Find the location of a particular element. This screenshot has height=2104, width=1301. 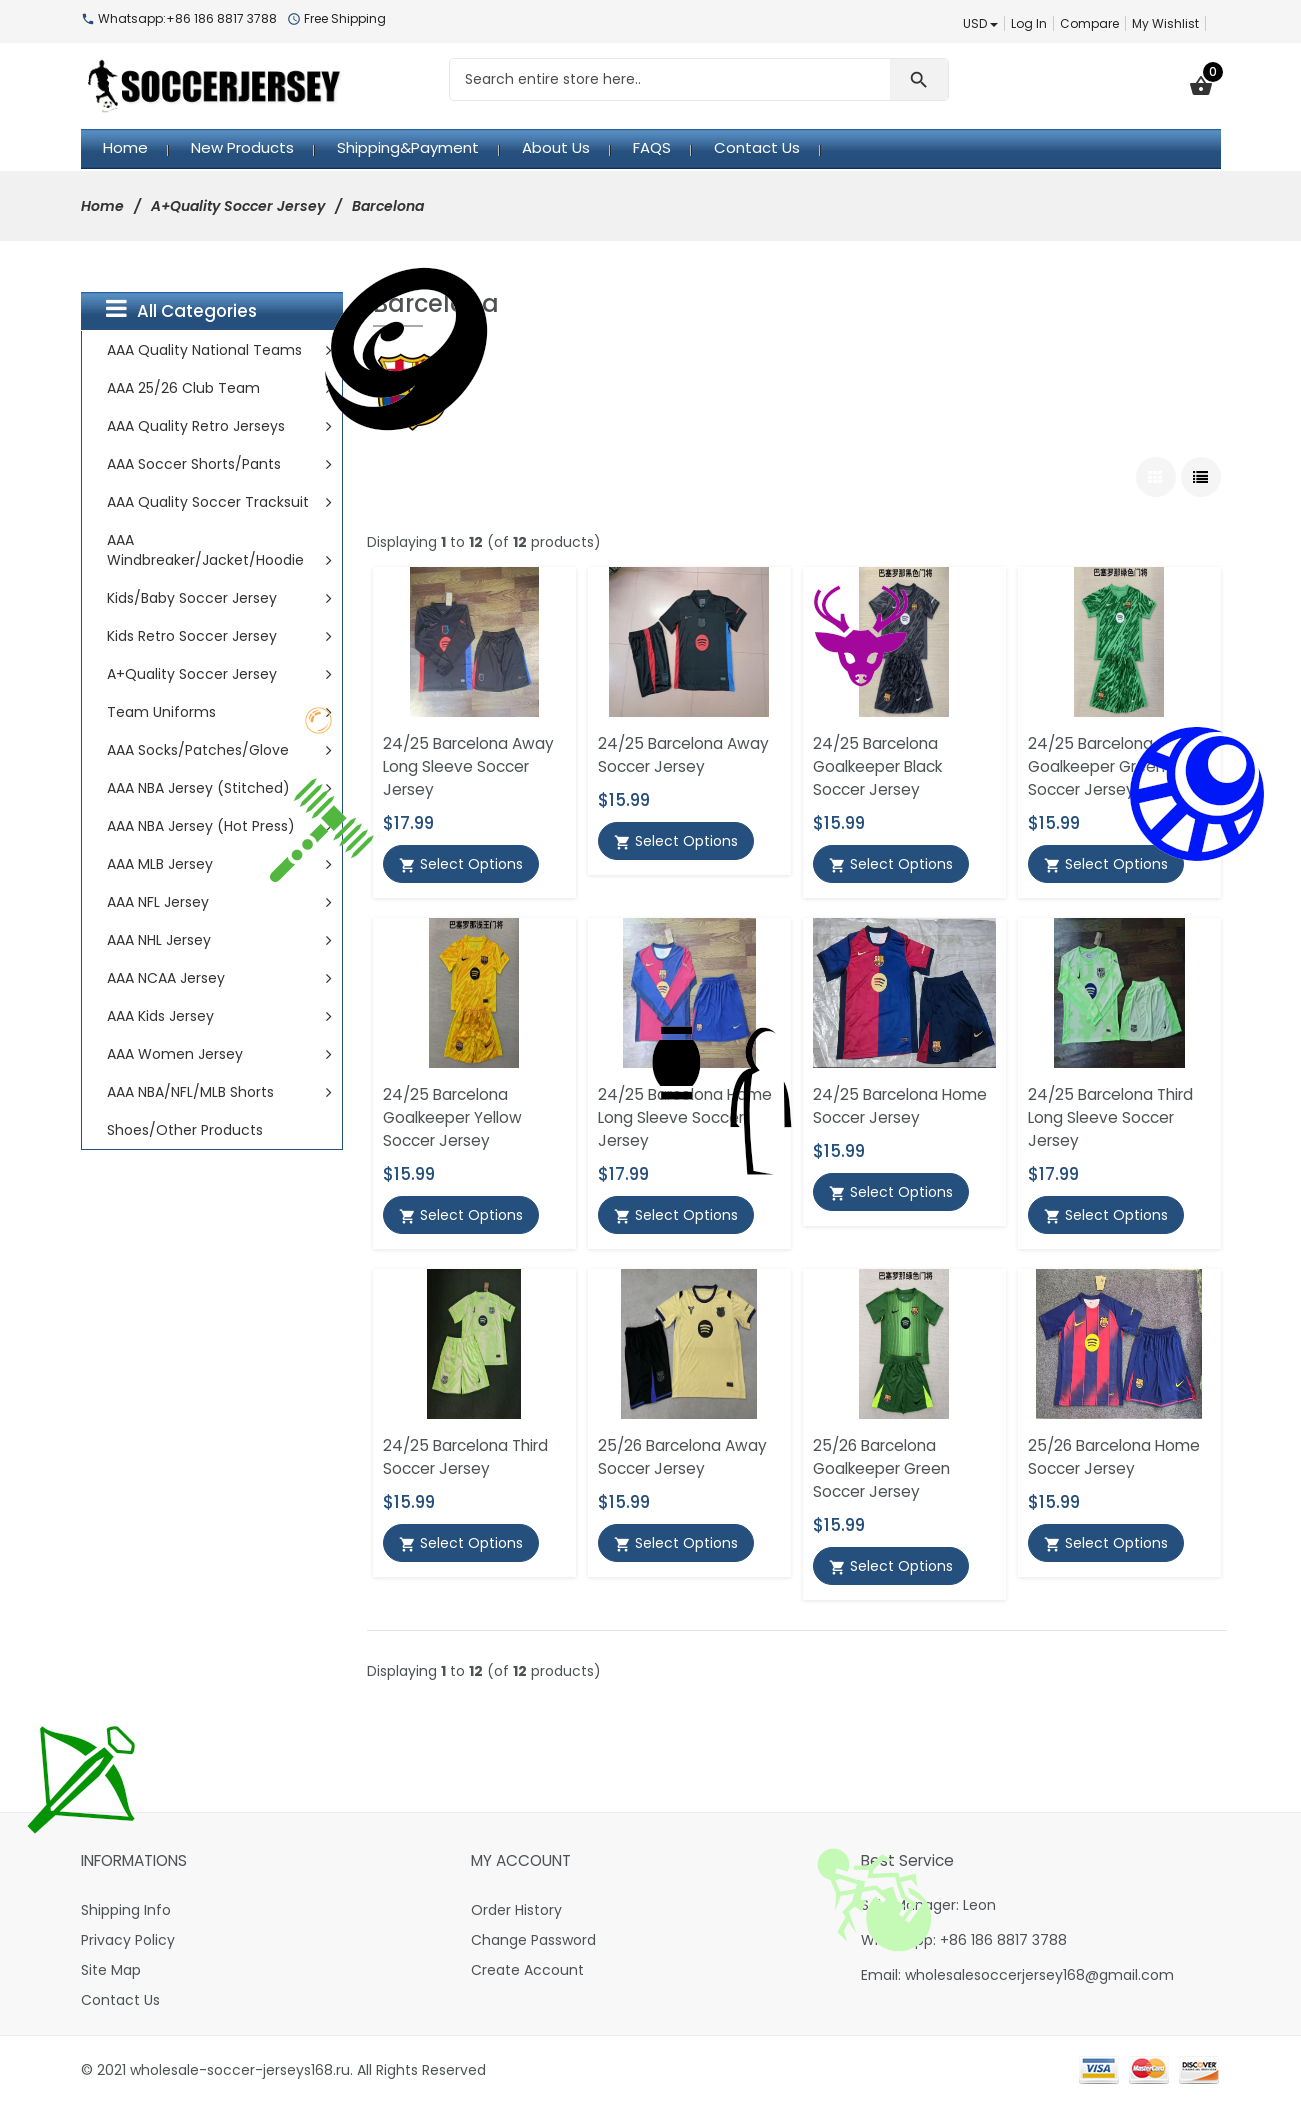

select crossbow weapon in game inventory is located at coordinates (80, 1780).